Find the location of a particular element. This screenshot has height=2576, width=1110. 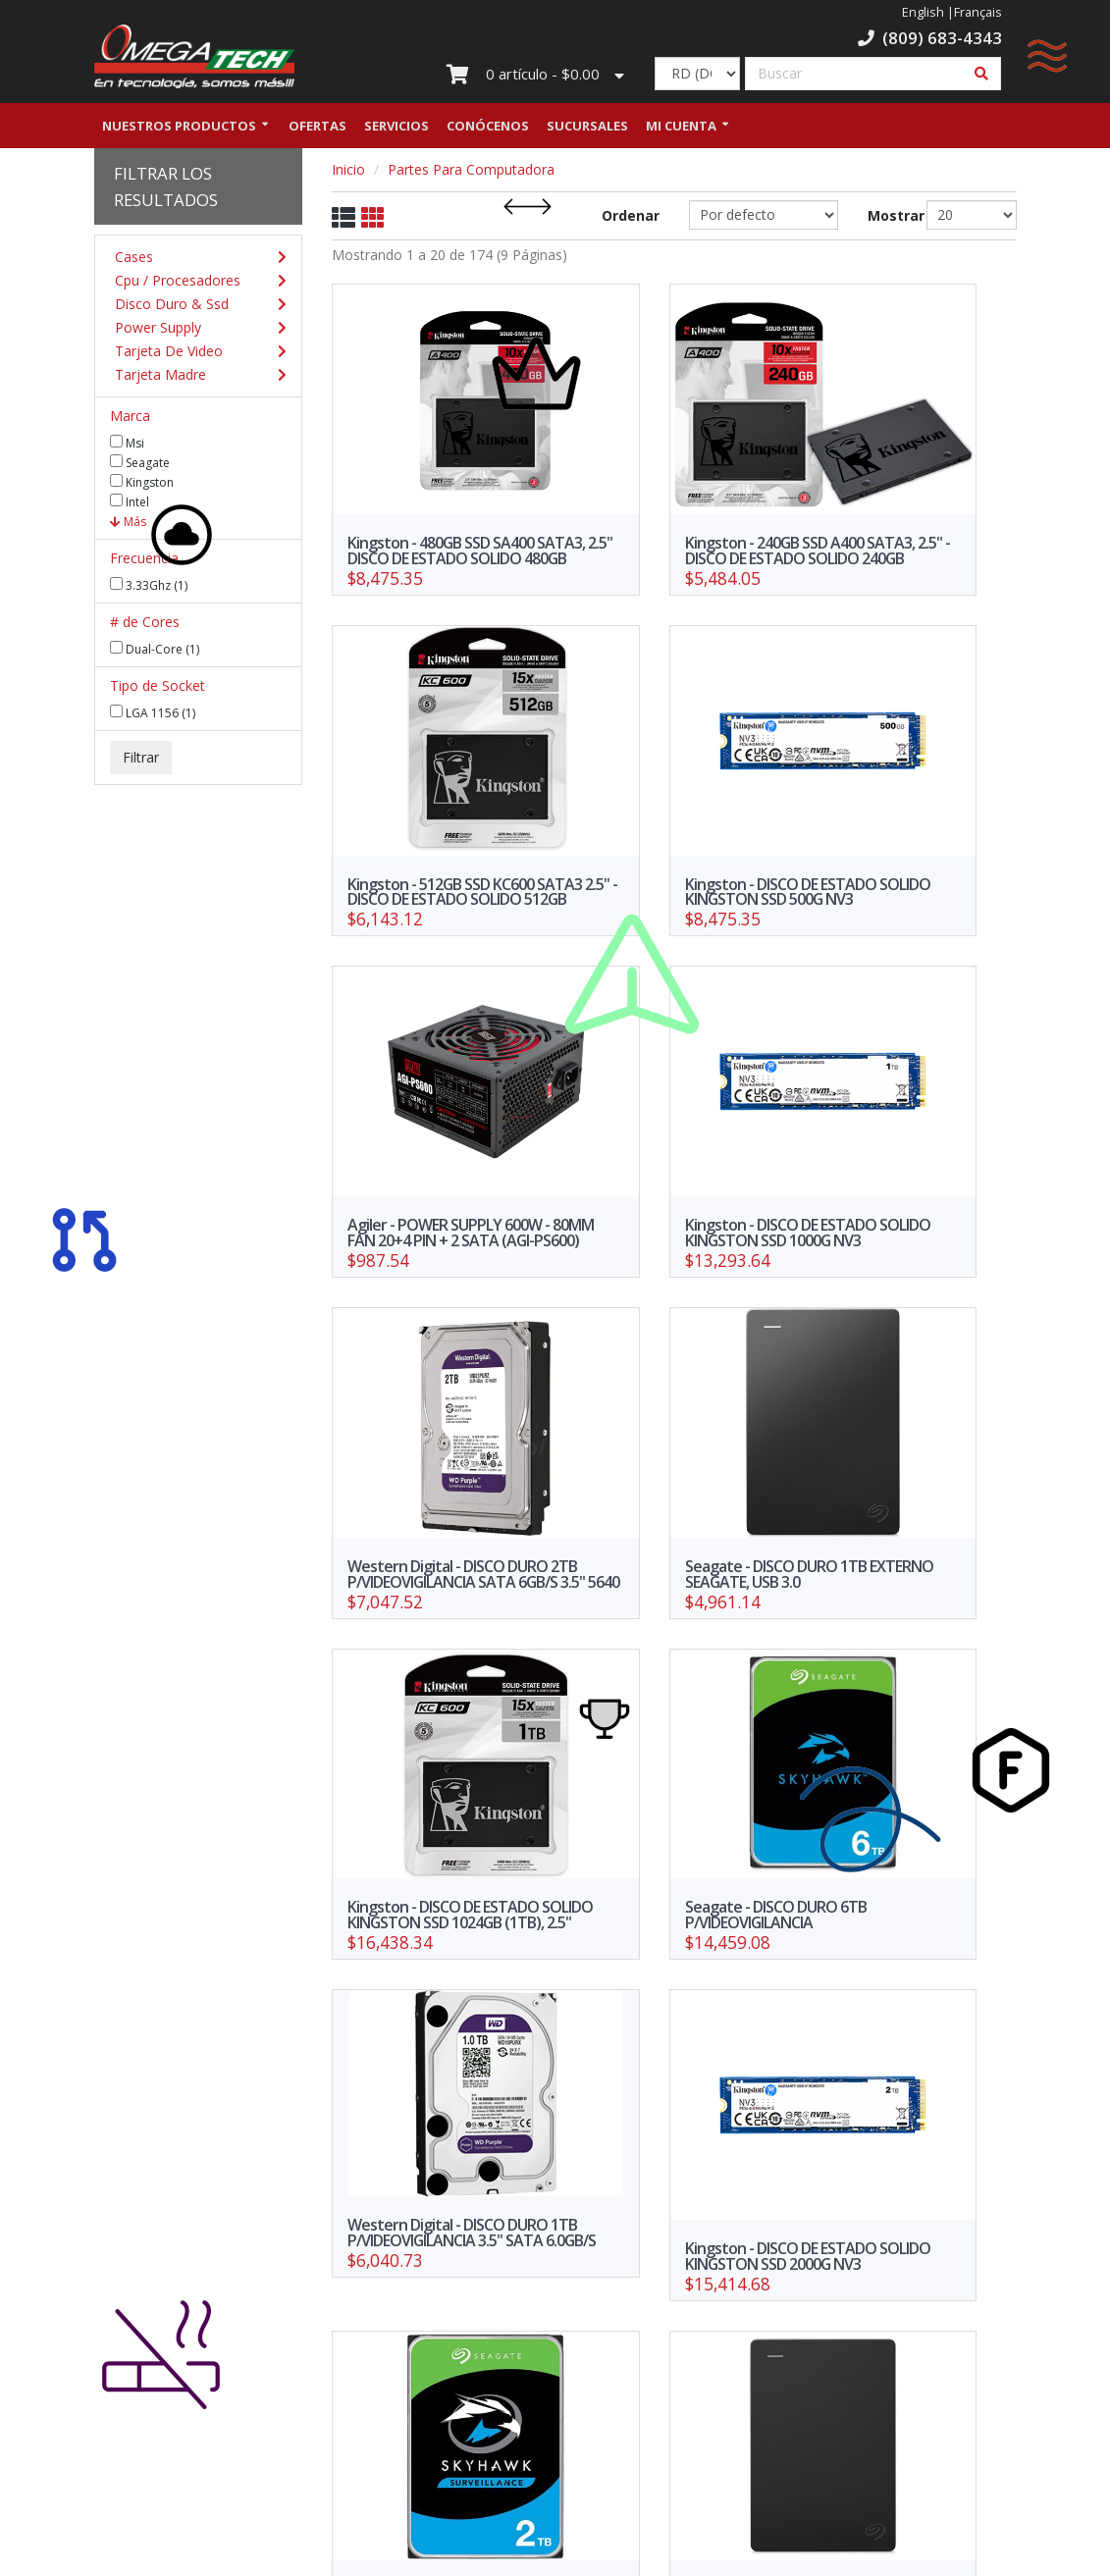

indicates premium or pro membership status is located at coordinates (536, 378).